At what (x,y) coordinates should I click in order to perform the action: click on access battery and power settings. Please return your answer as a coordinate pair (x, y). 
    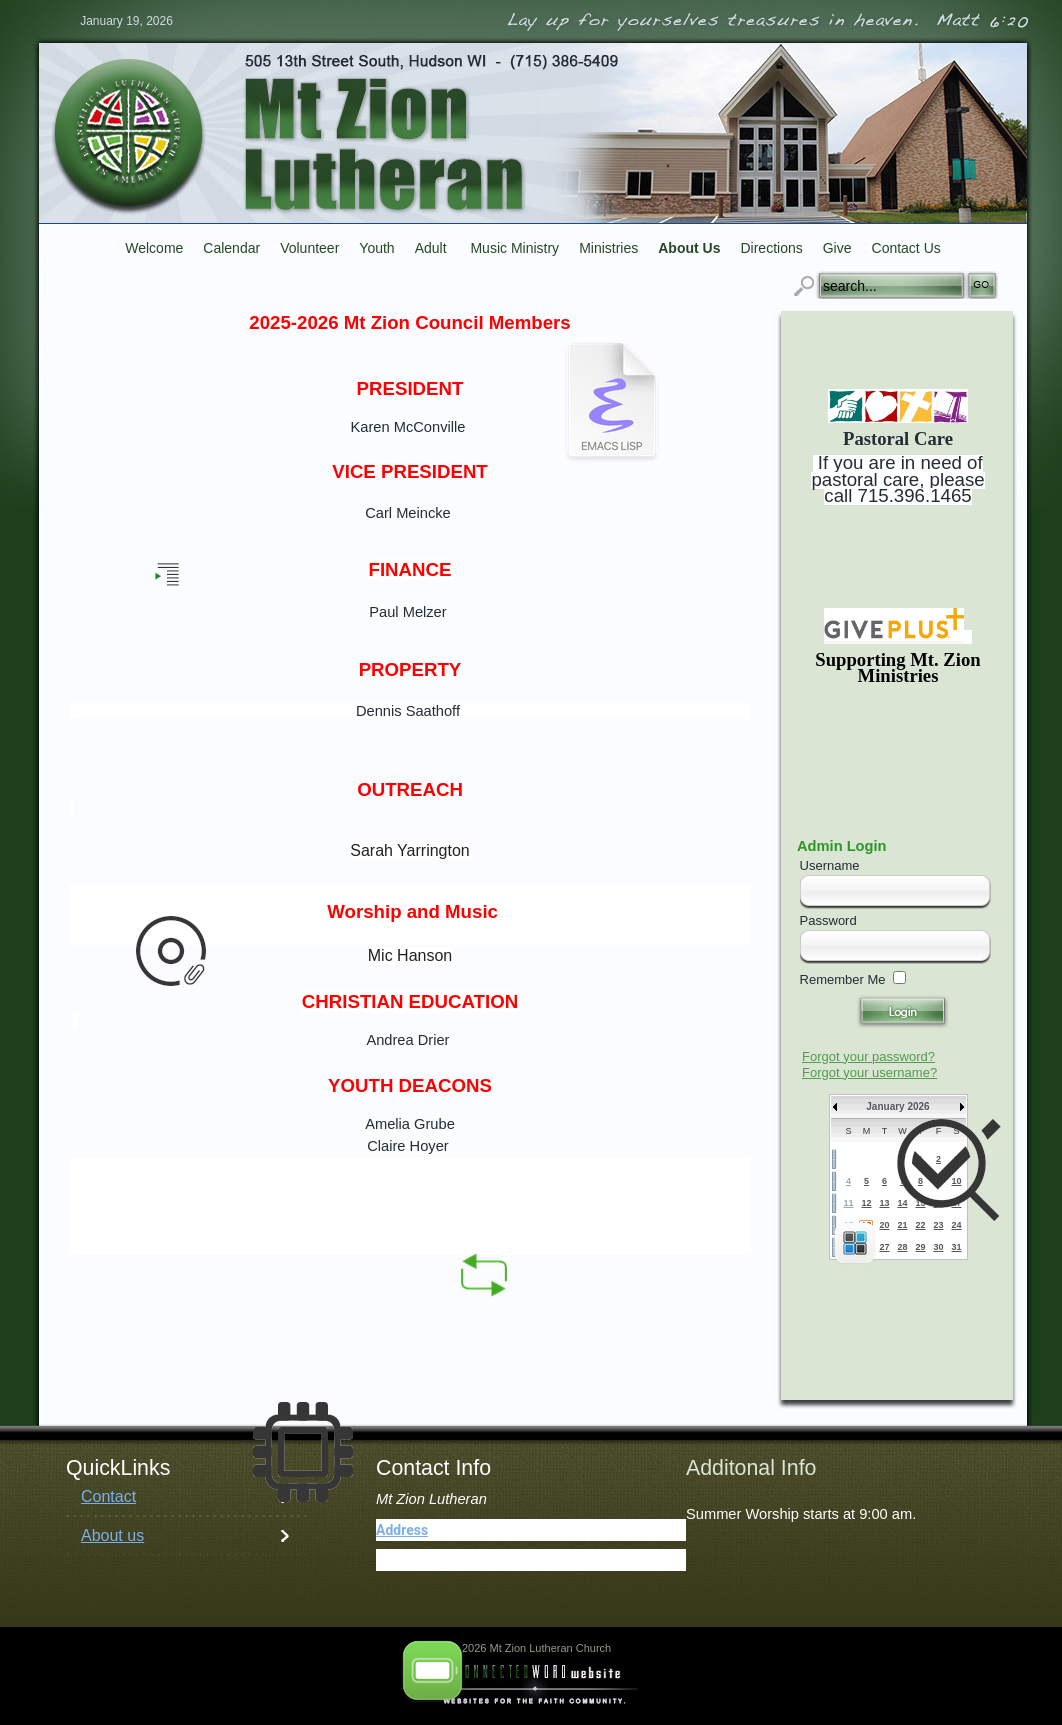
    Looking at the image, I should click on (432, 1671).